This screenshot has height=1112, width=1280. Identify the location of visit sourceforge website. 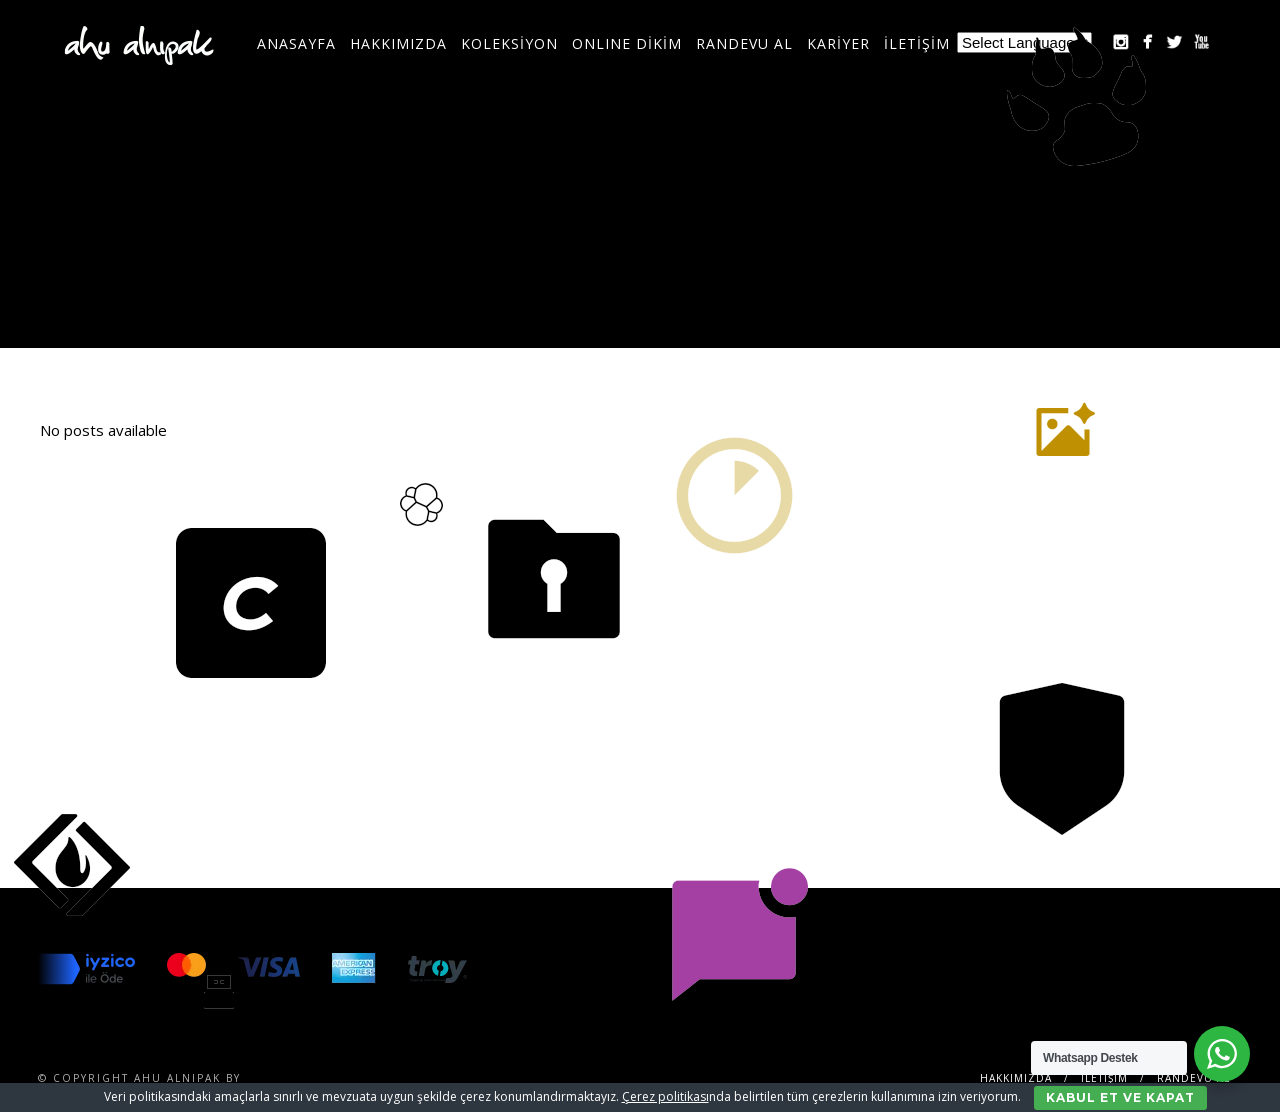
(72, 865).